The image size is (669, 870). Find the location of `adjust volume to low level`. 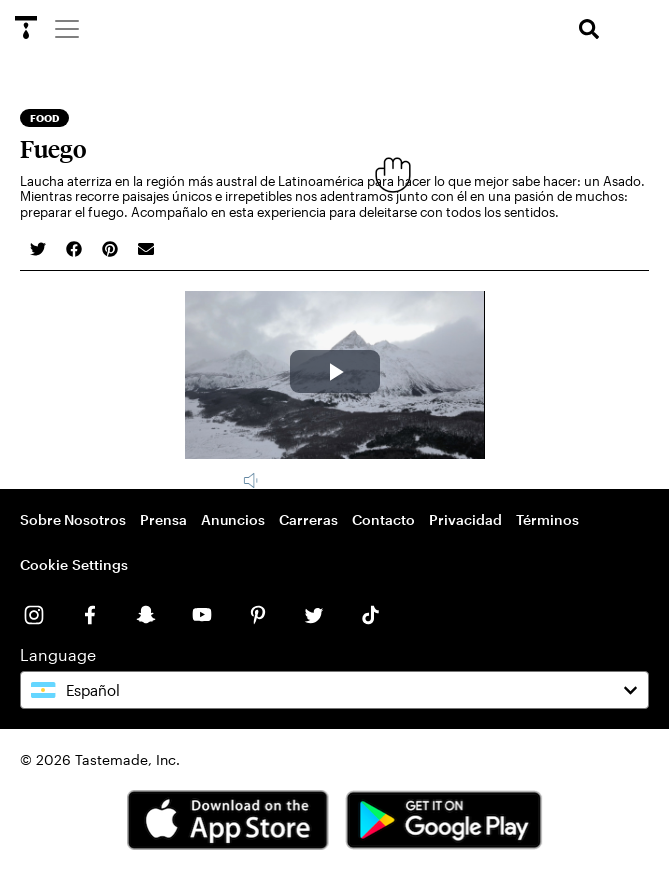

adjust volume to low level is located at coordinates (251, 480).